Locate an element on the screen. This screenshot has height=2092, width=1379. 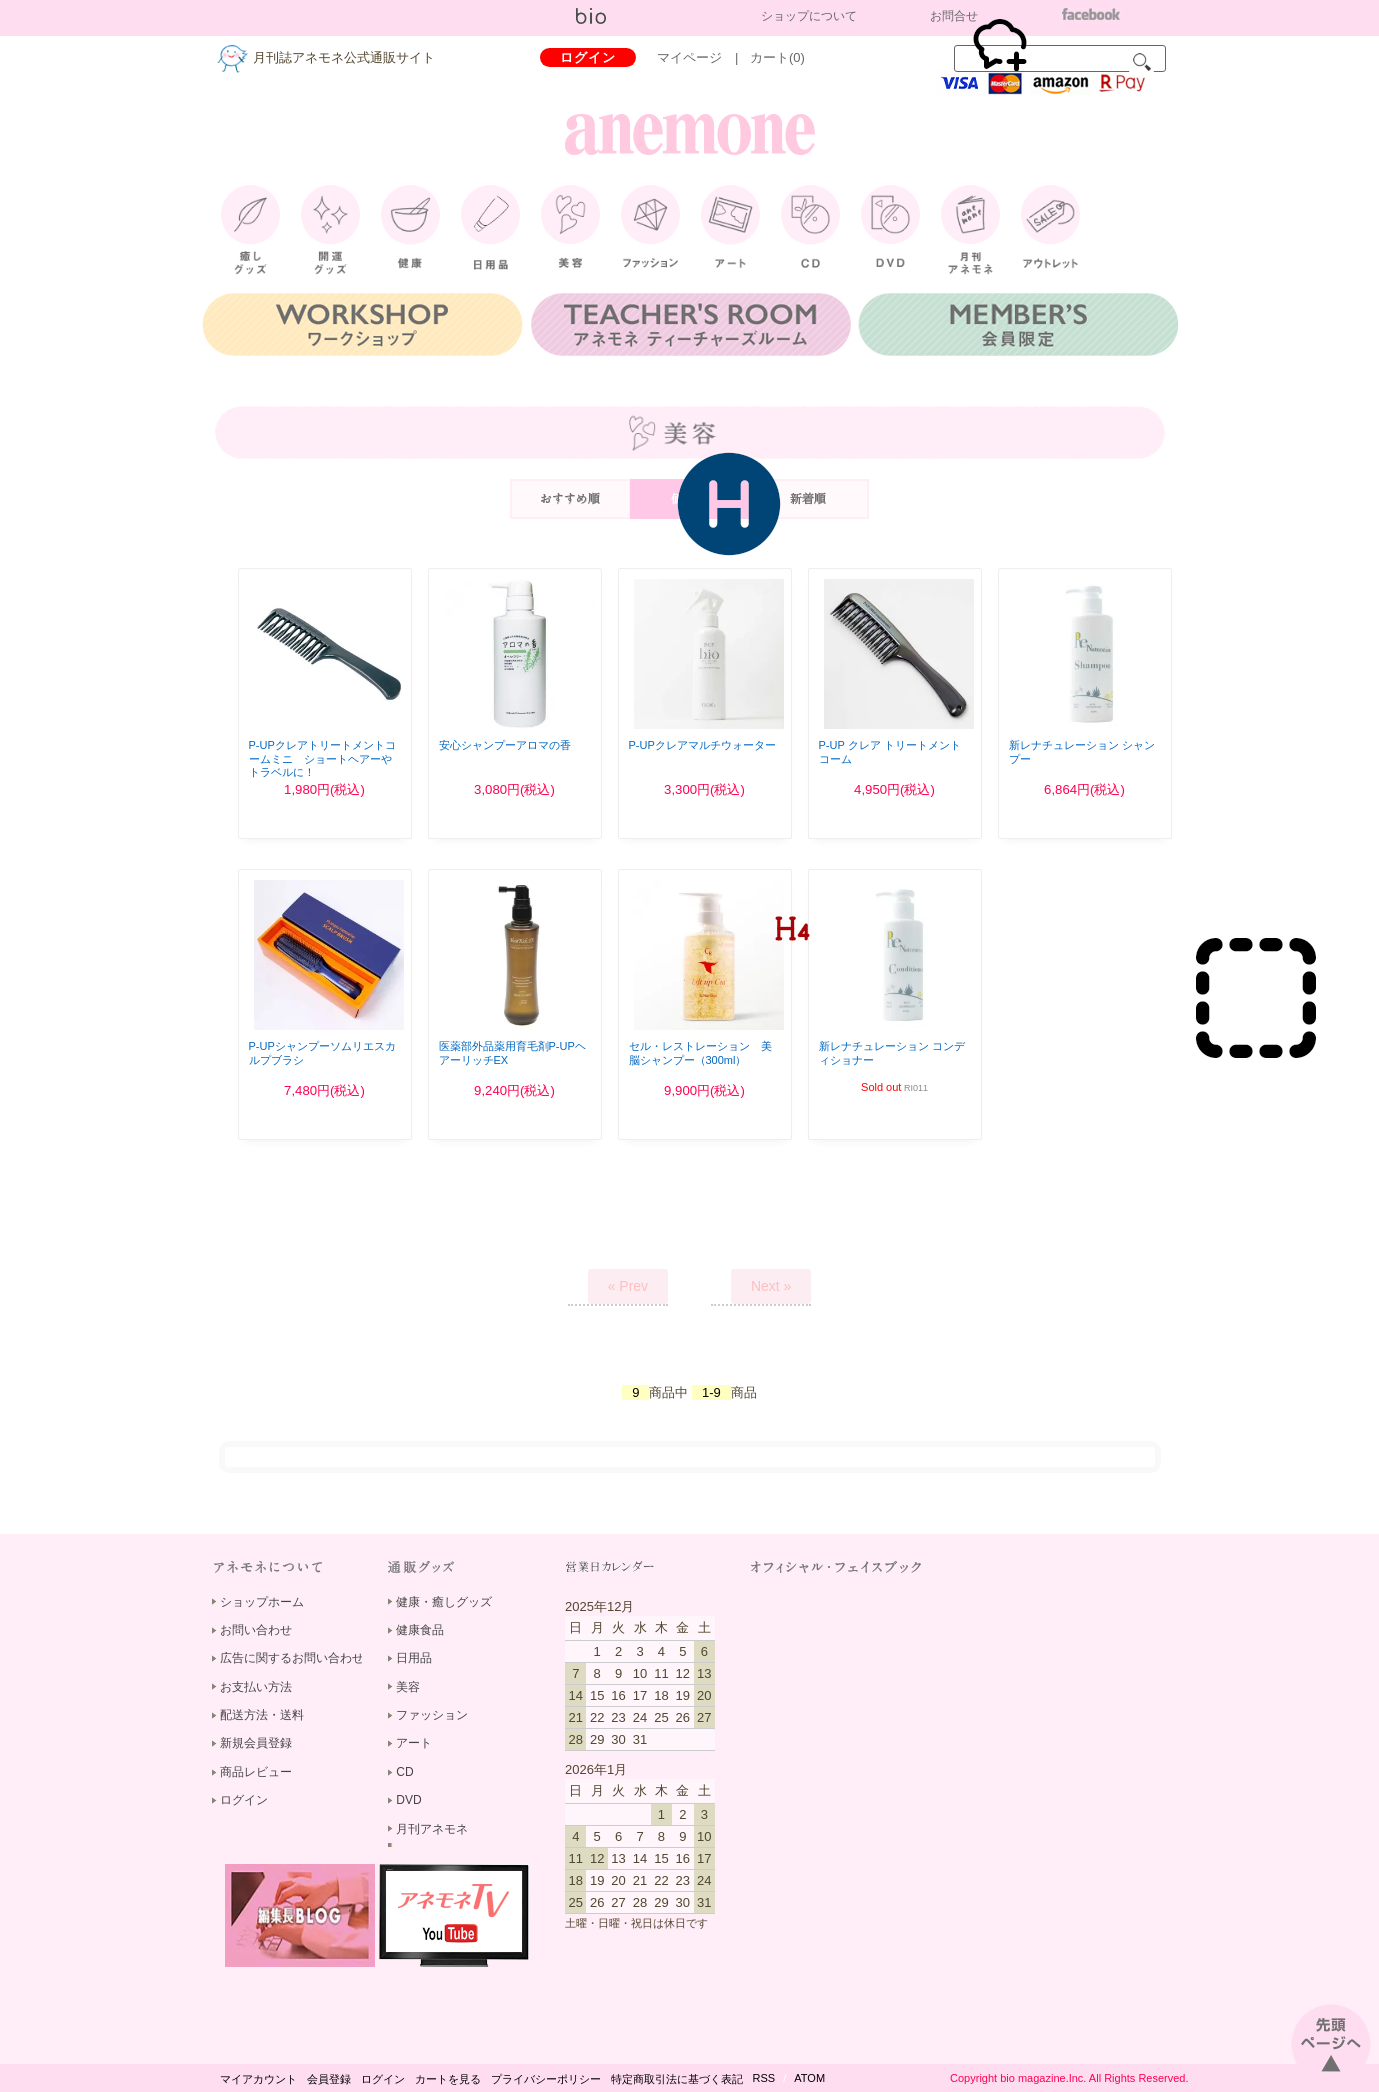
create a selection area is located at coordinates (1256, 998).